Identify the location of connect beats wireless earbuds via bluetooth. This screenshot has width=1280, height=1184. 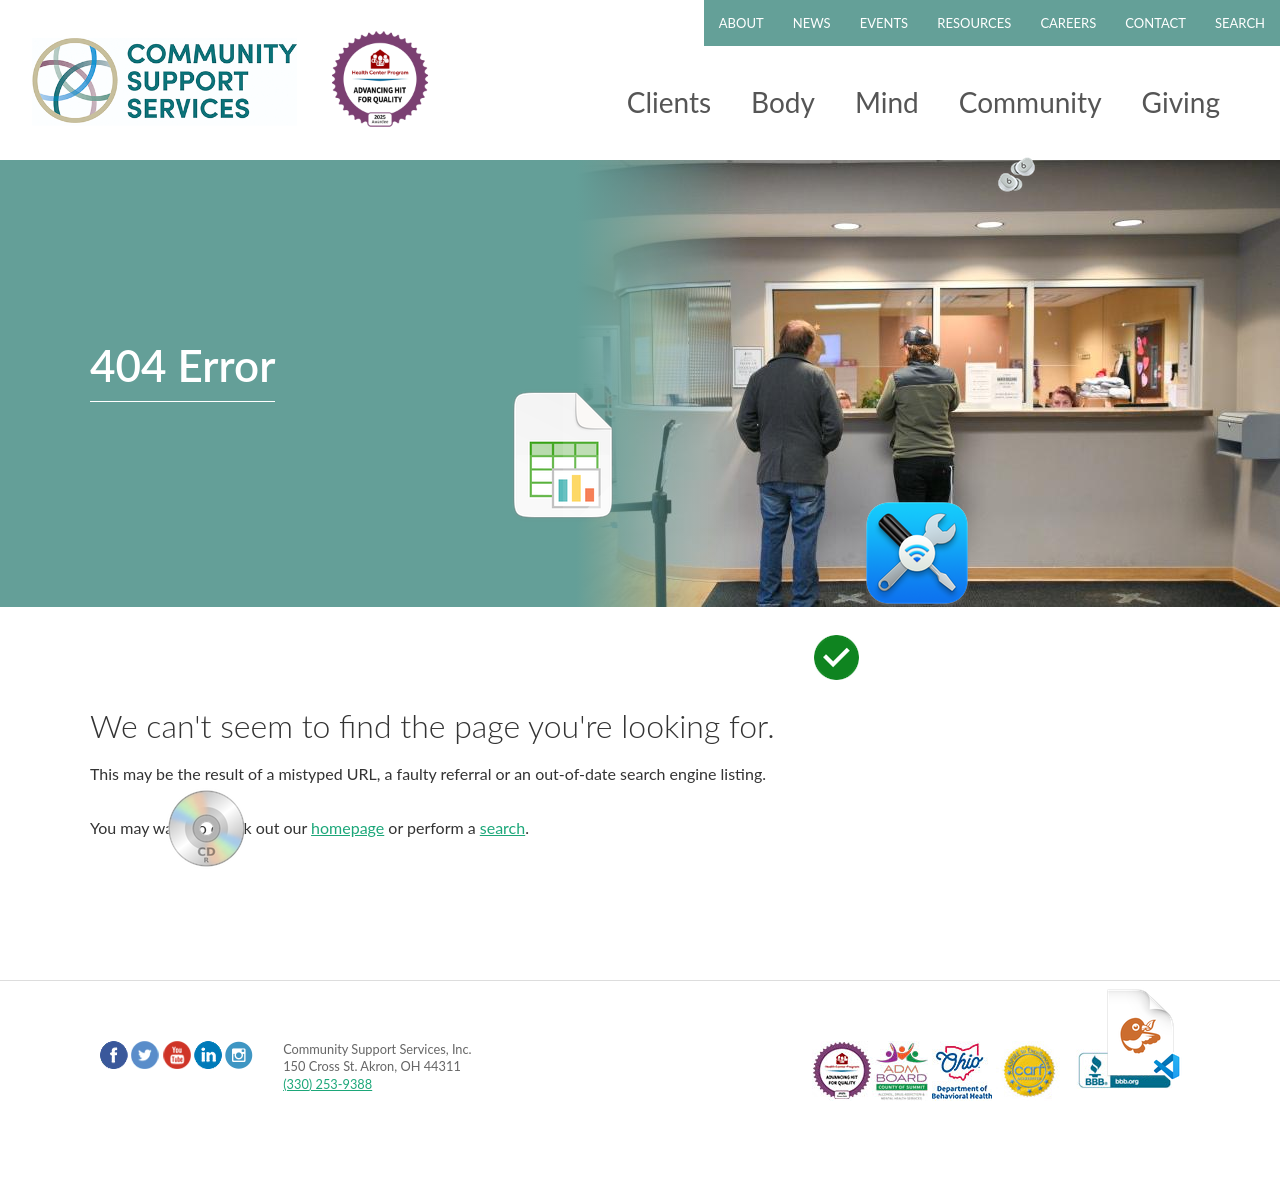
(1016, 174).